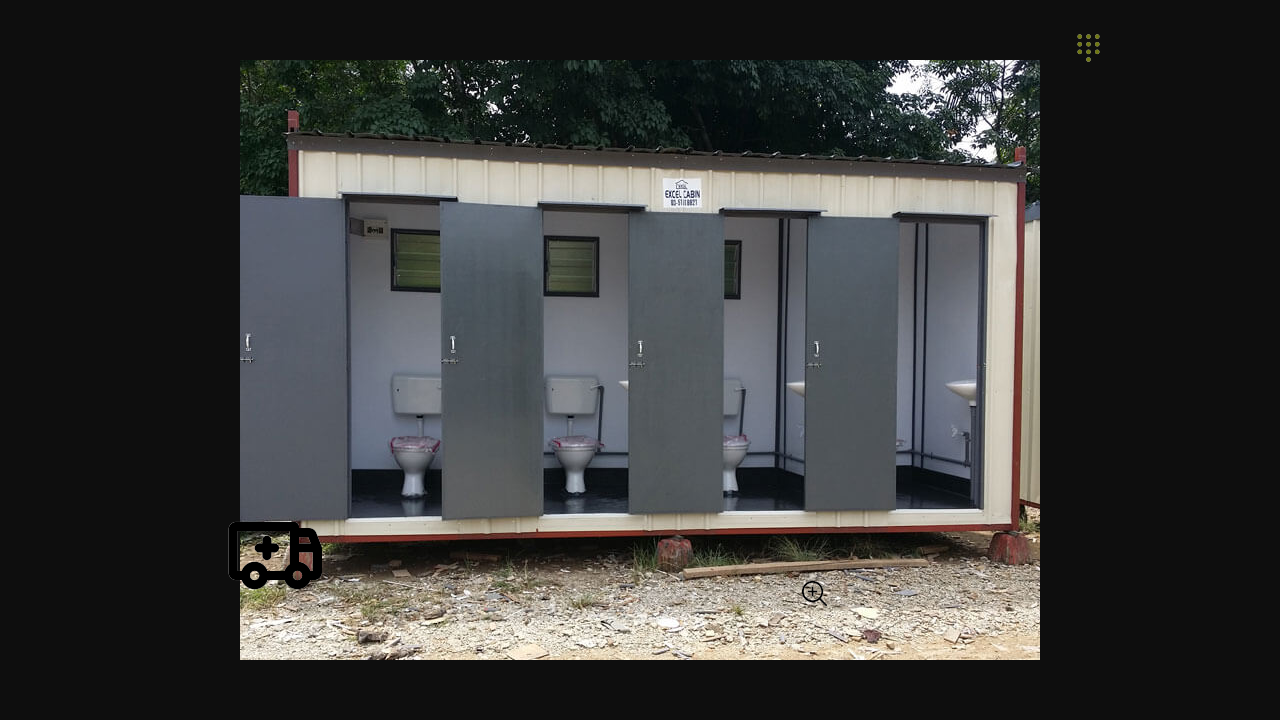  I want to click on access emergency medical services, so click(273, 551).